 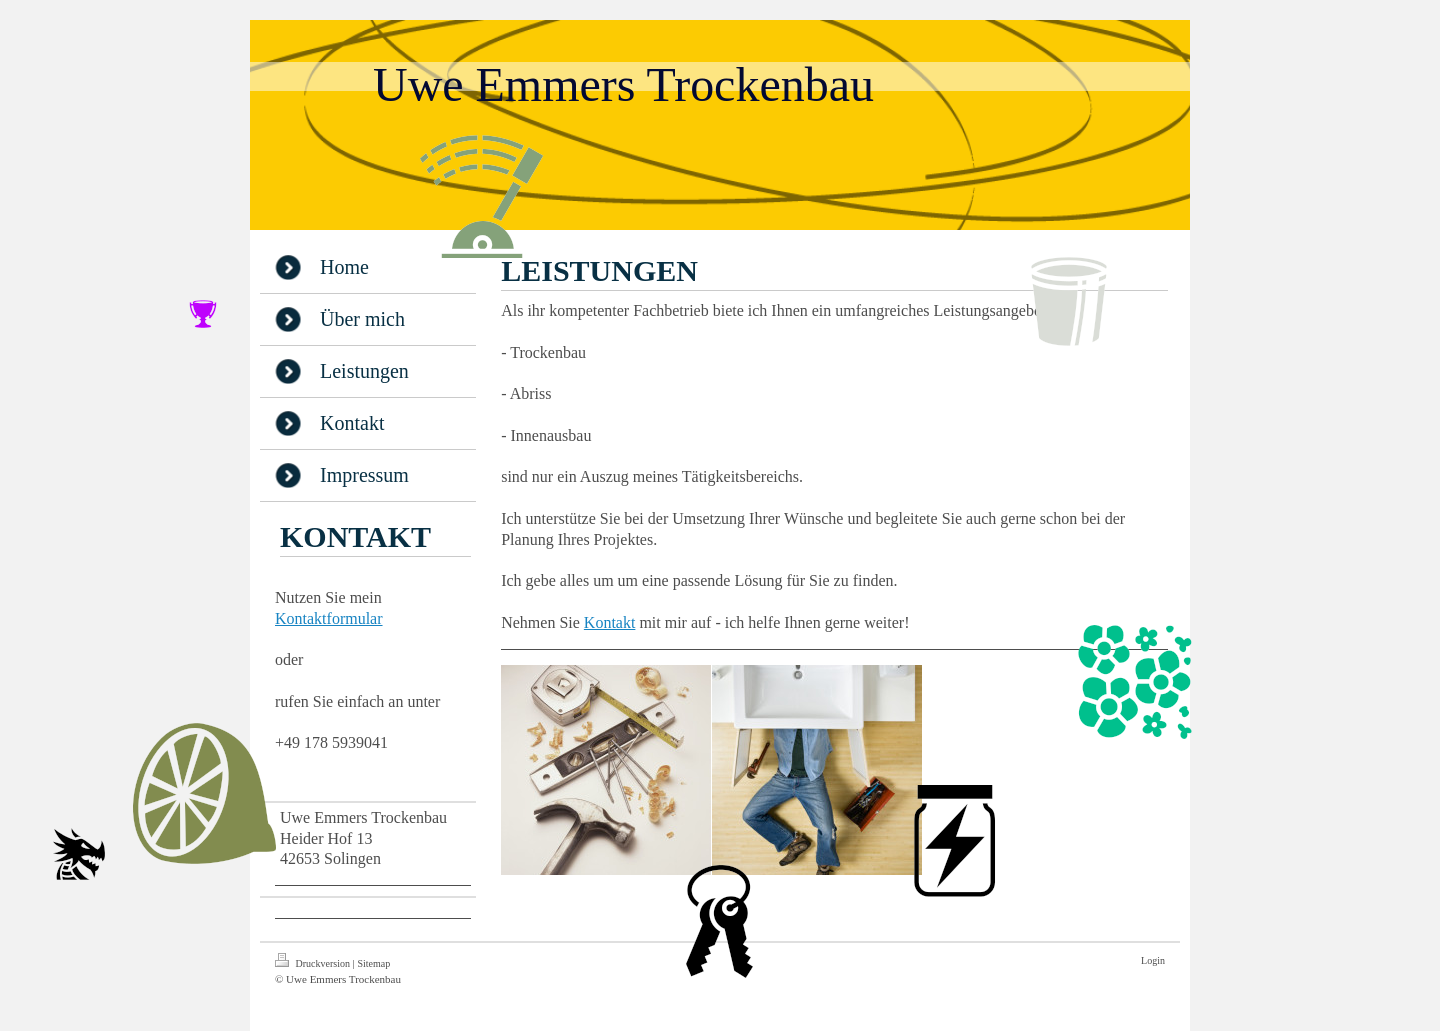 I want to click on access the garden or floral collection, so click(x=1135, y=682).